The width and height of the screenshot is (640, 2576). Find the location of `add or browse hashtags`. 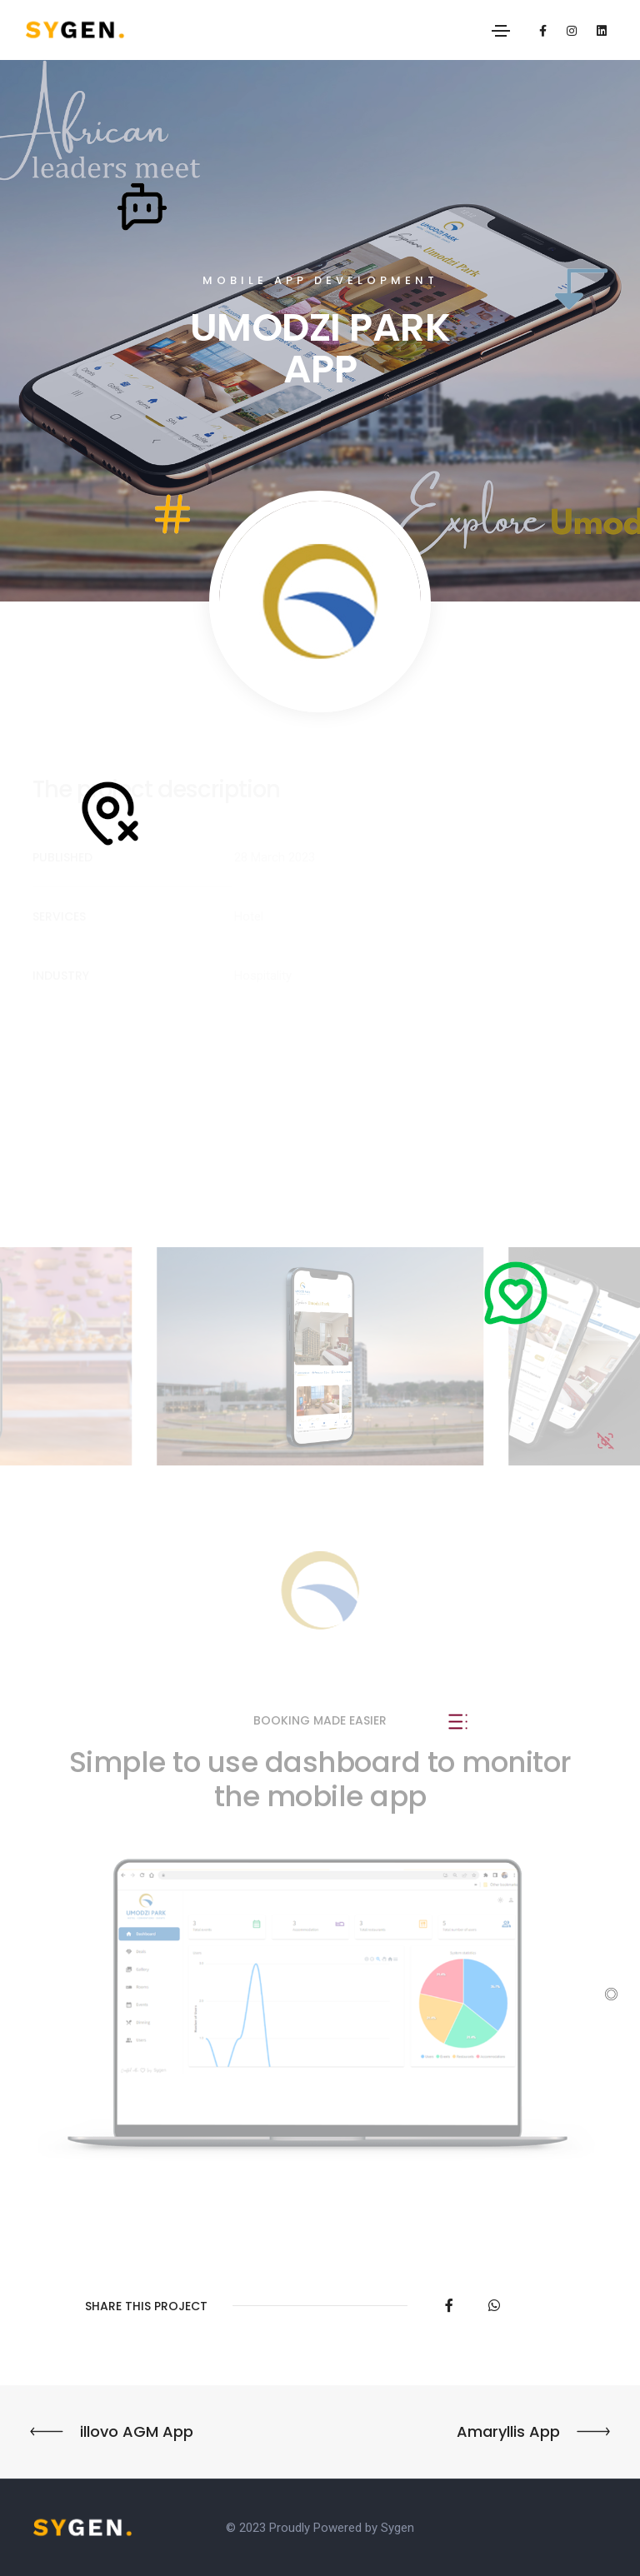

add or browse hashtags is located at coordinates (172, 514).